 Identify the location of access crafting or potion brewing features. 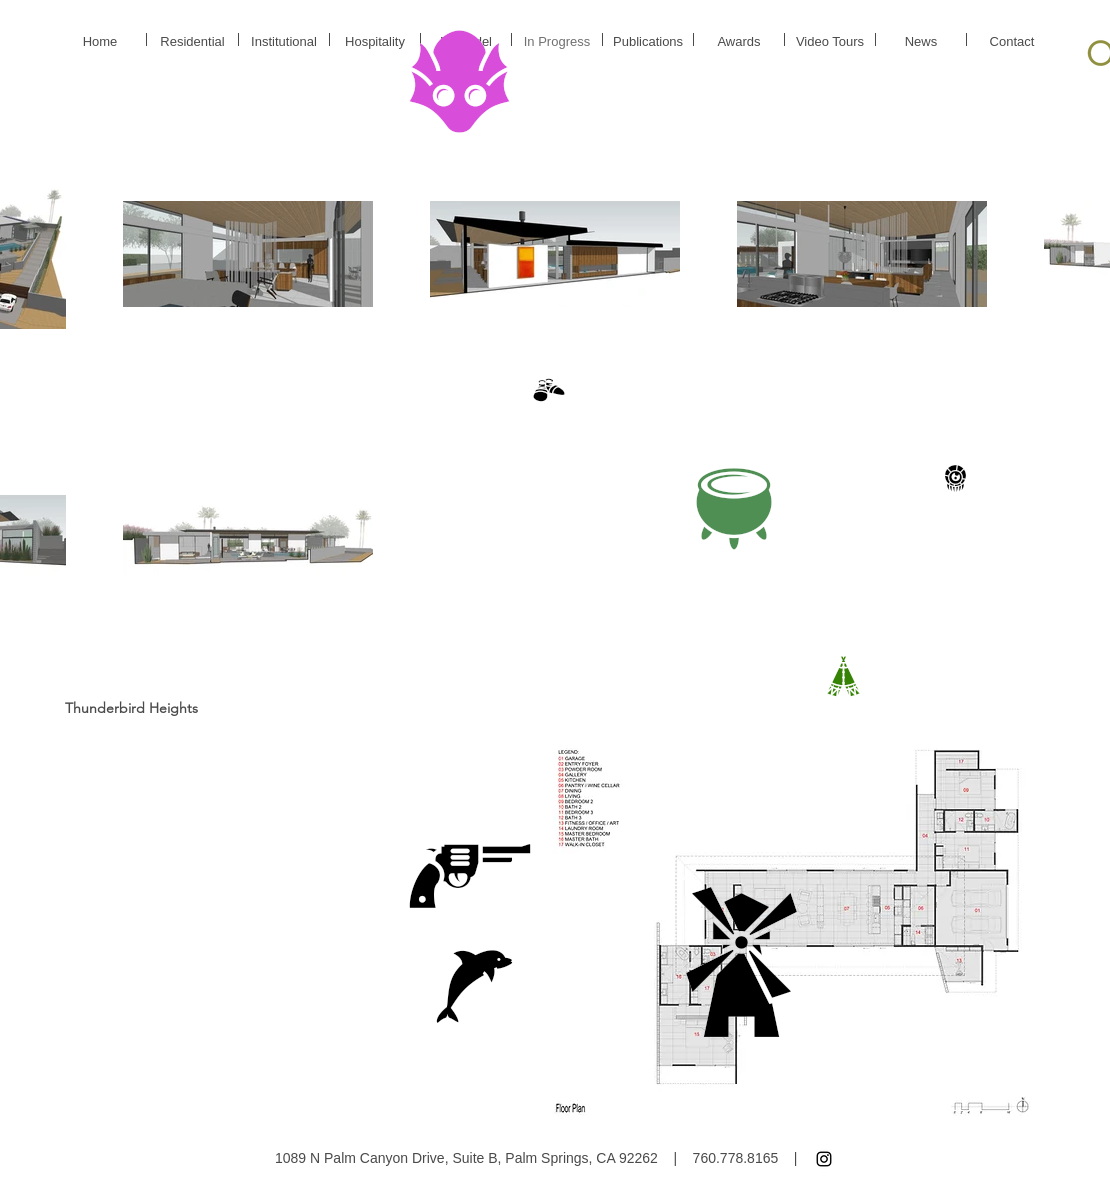
(733, 508).